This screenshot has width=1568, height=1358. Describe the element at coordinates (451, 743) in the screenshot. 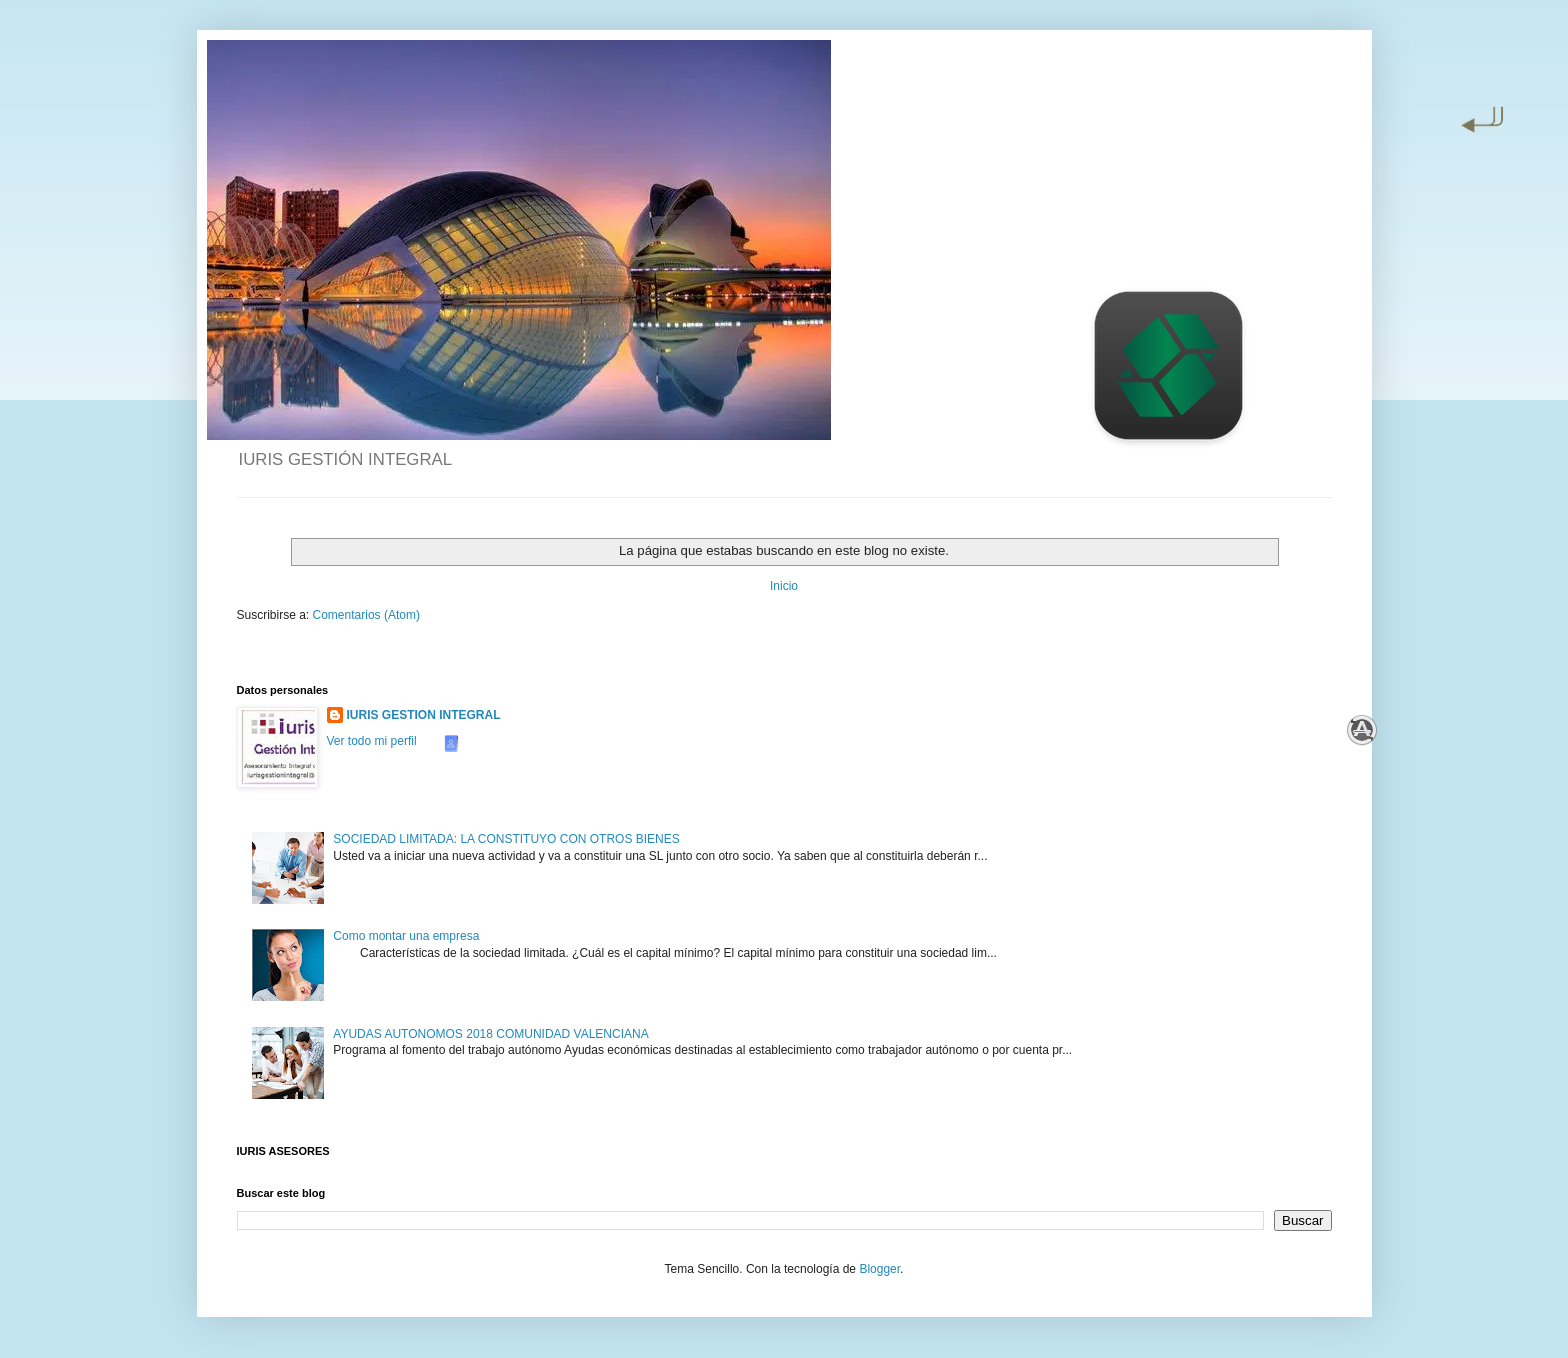

I see `open the address book app` at that location.